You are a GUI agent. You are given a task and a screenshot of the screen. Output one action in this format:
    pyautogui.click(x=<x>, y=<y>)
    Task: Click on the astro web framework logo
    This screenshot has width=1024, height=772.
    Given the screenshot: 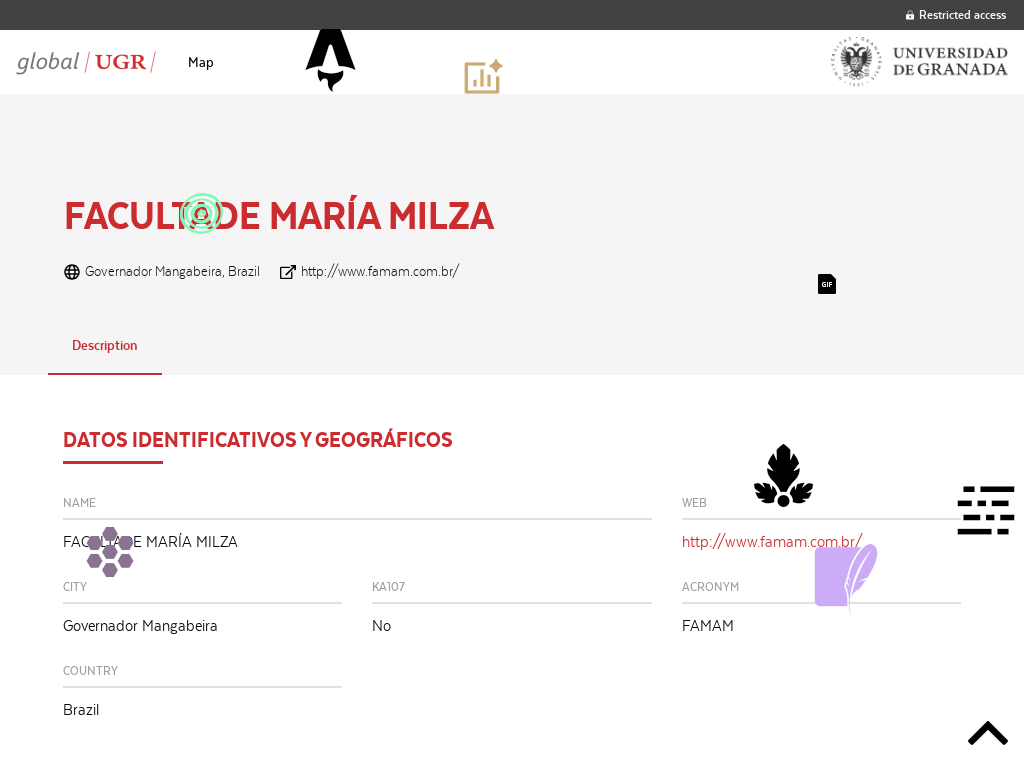 What is the action you would take?
    pyautogui.click(x=330, y=60)
    